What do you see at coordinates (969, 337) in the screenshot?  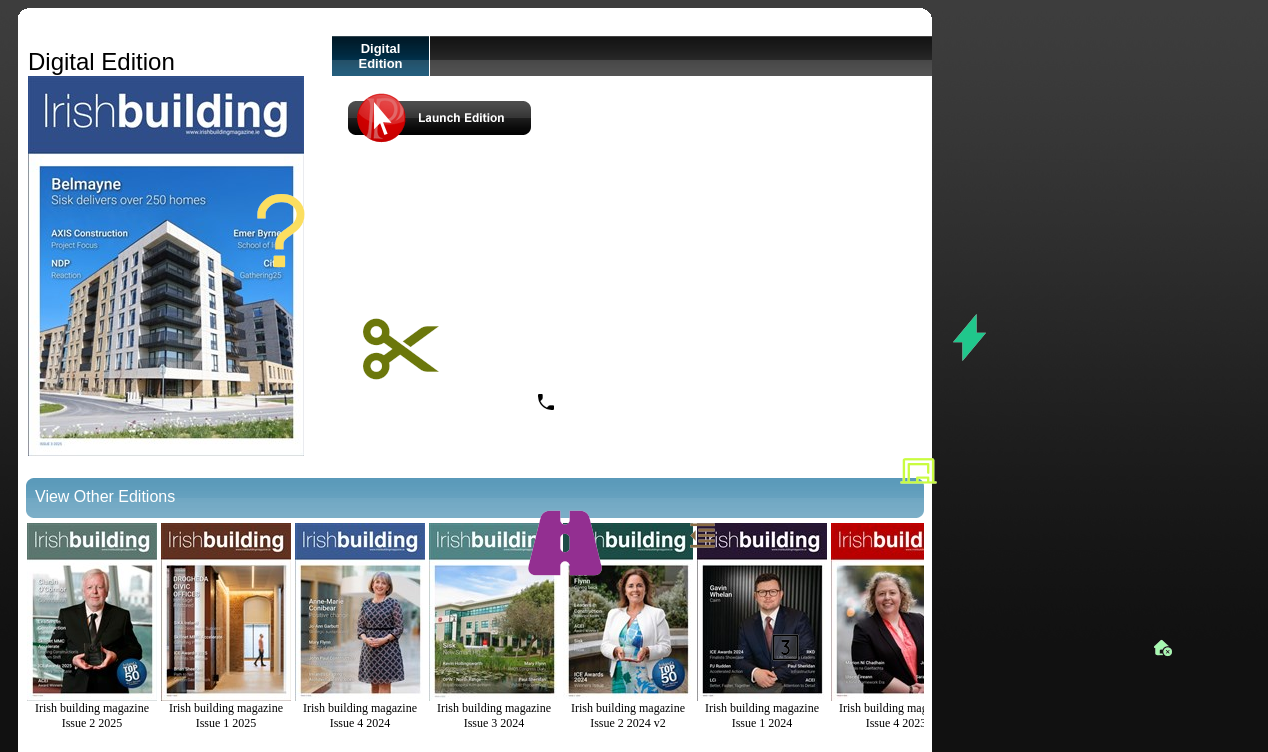 I see `indicates quick actions or instant features` at bounding box center [969, 337].